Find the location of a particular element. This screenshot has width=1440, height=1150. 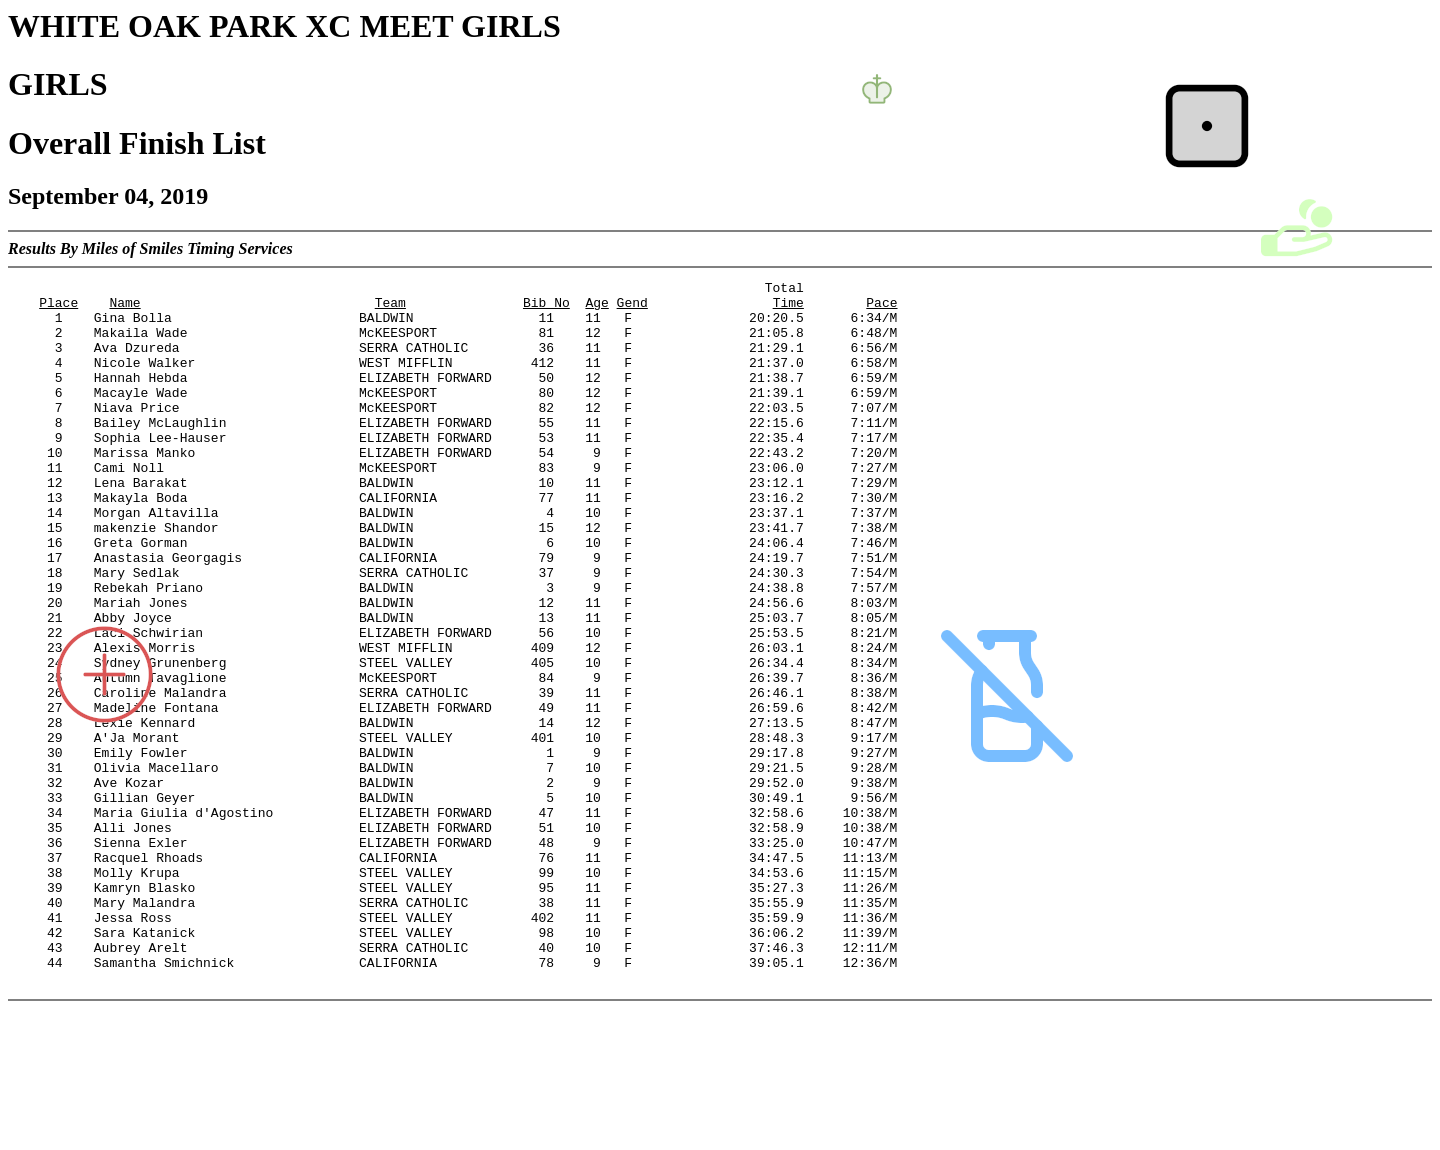

make a payment or donation is located at coordinates (1299, 230).